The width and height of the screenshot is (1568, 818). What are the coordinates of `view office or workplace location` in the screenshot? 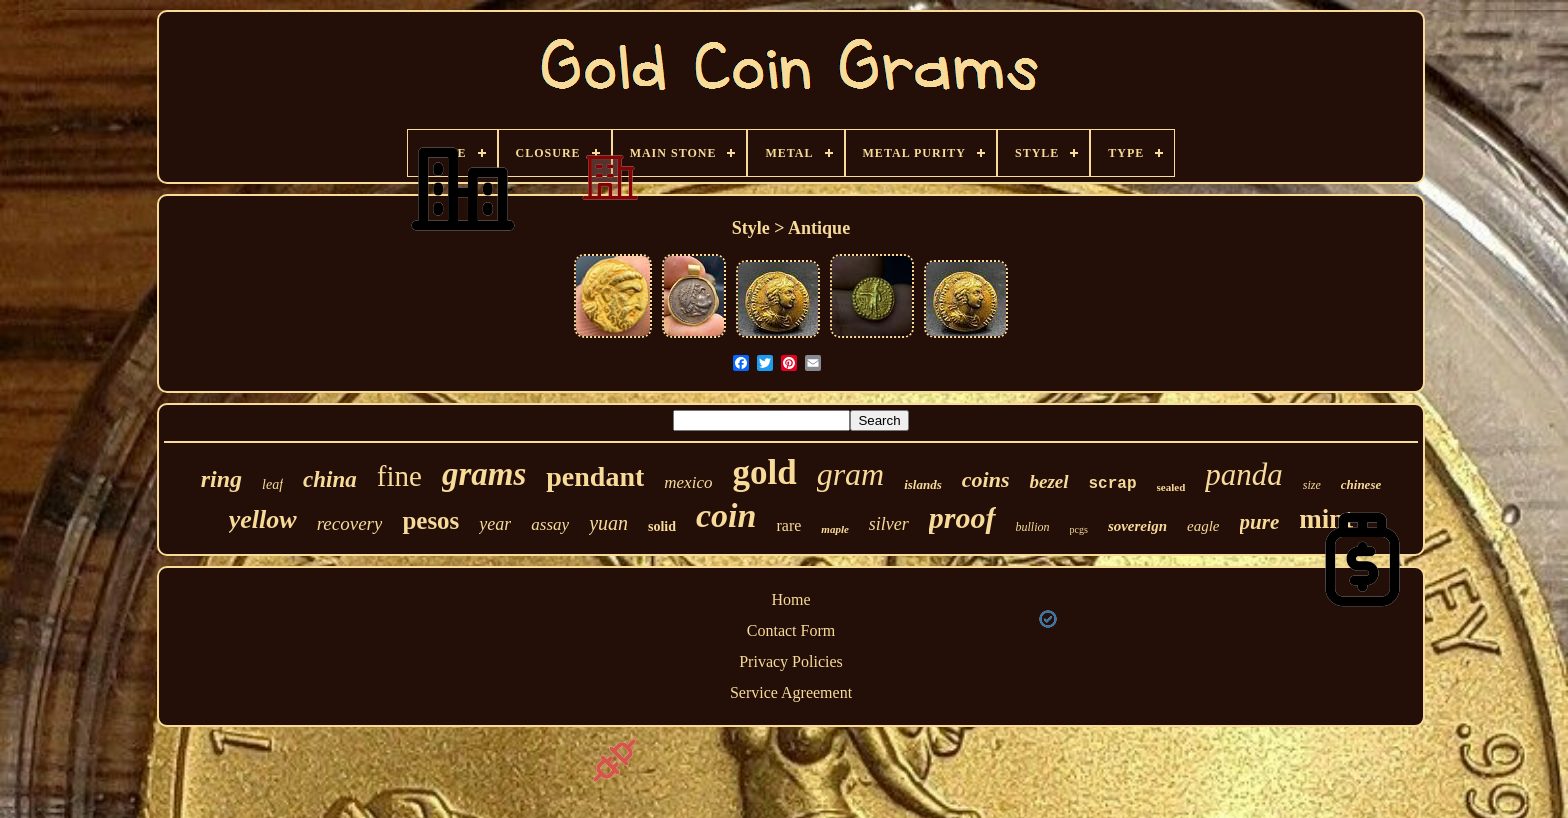 It's located at (608, 177).